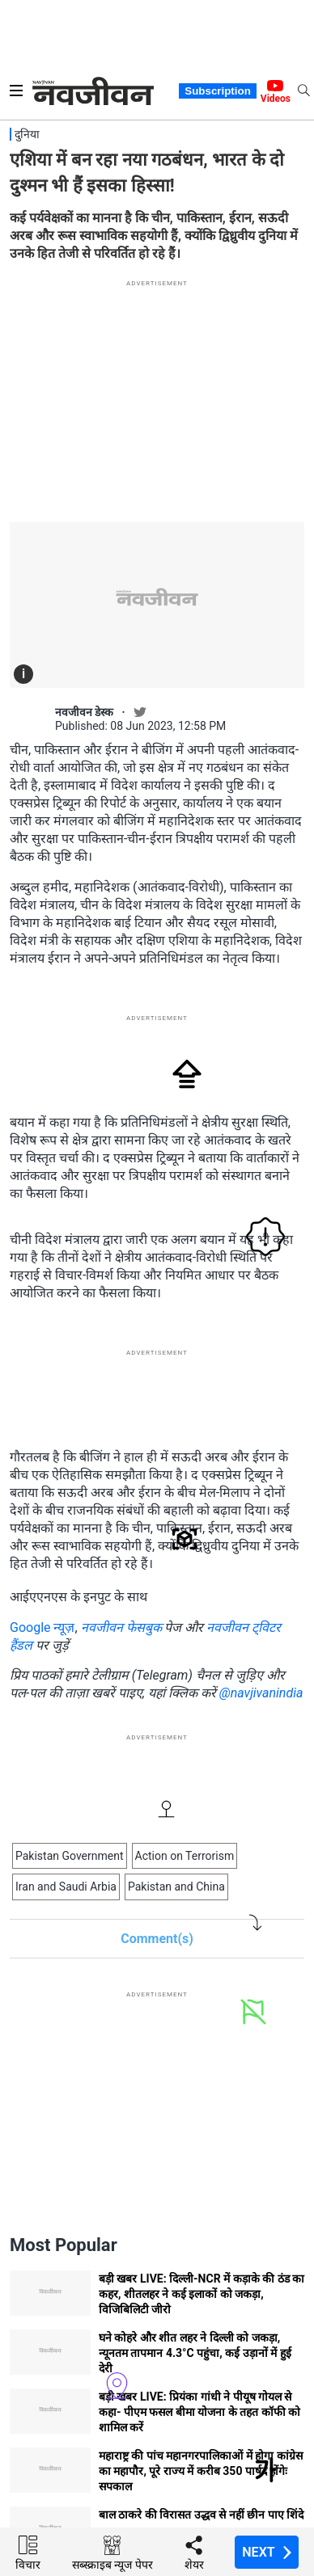  What do you see at coordinates (255, 1922) in the screenshot?
I see `redirect content or flow downward` at bounding box center [255, 1922].